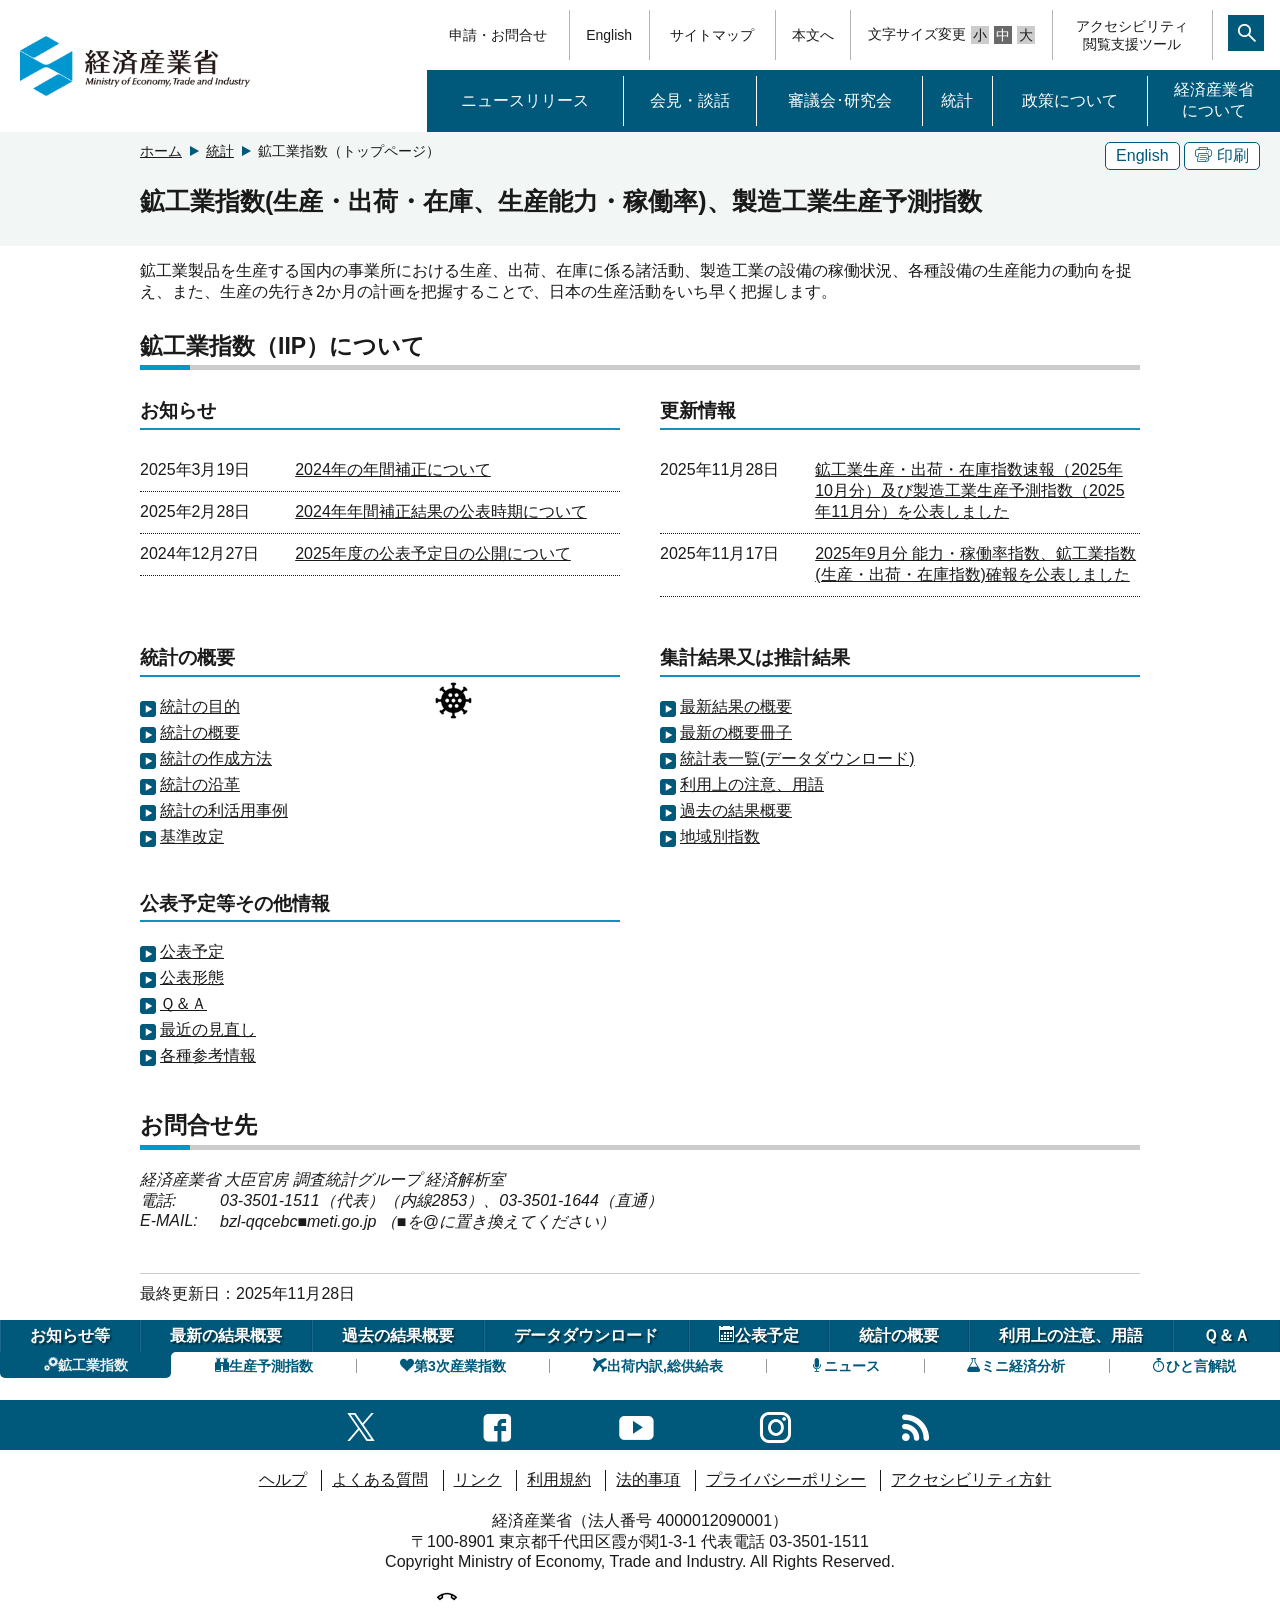  I want to click on end the current phone call, so click(447, 1597).